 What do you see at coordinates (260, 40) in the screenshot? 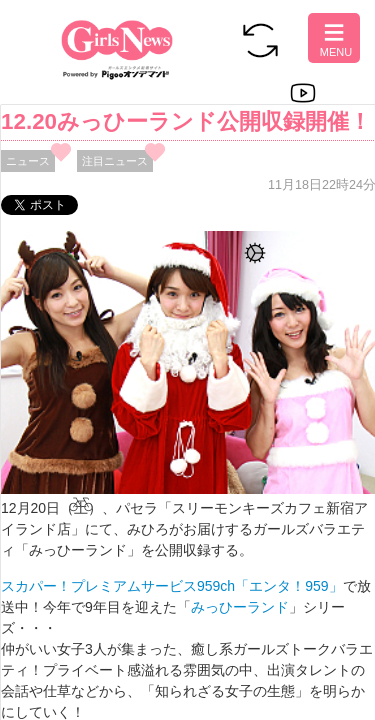
I see `refresh or reload content` at bounding box center [260, 40].